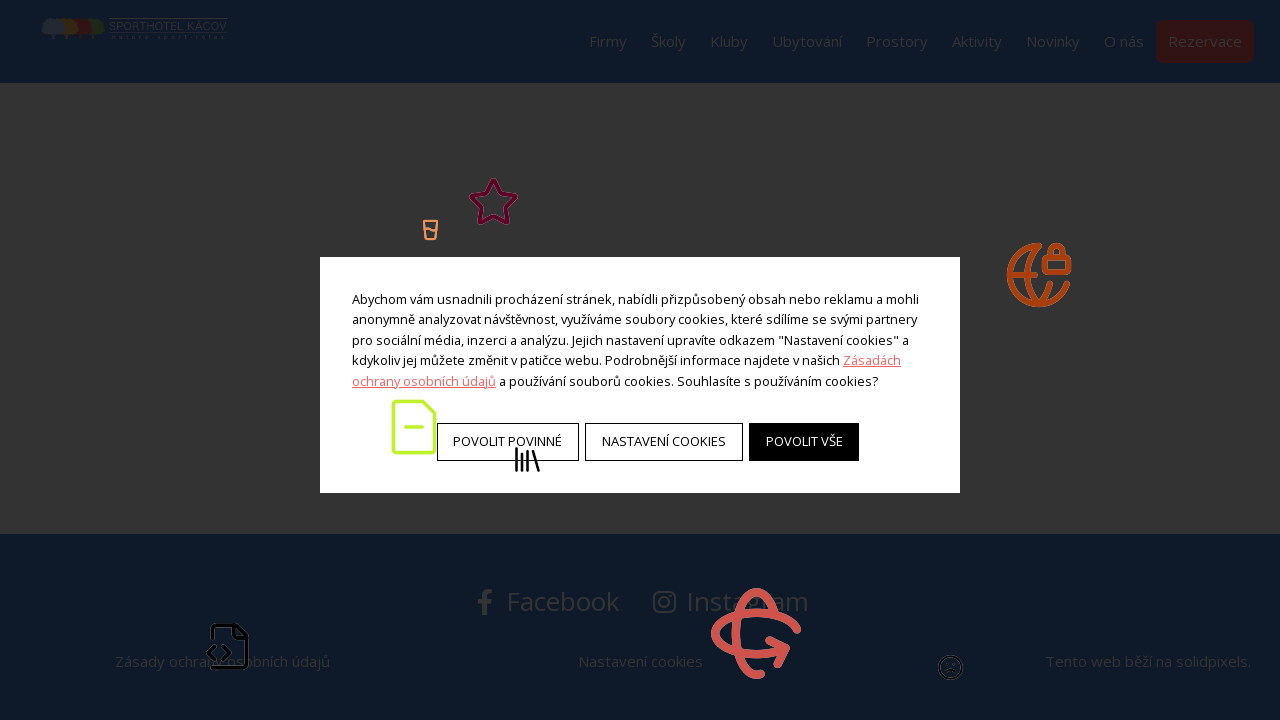 This screenshot has height=720, width=1280. I want to click on access your saved content library, so click(527, 459).